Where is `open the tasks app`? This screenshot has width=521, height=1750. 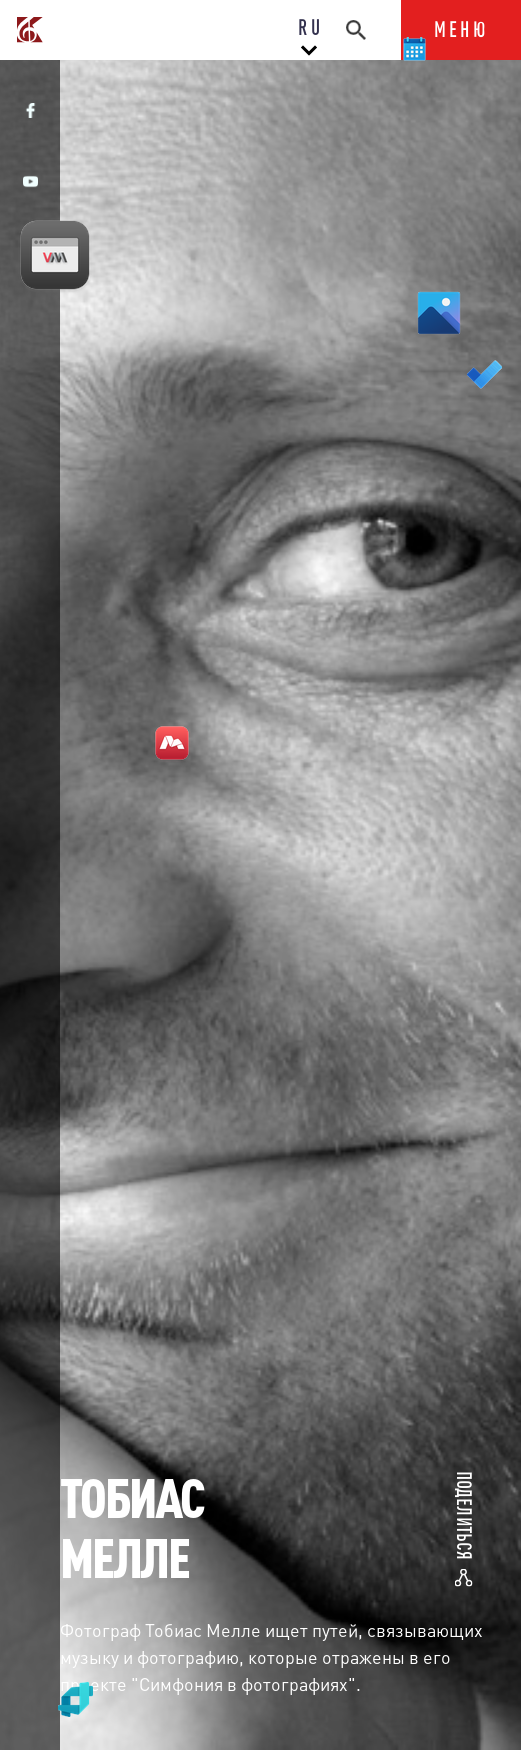
open the tasks app is located at coordinates (484, 374).